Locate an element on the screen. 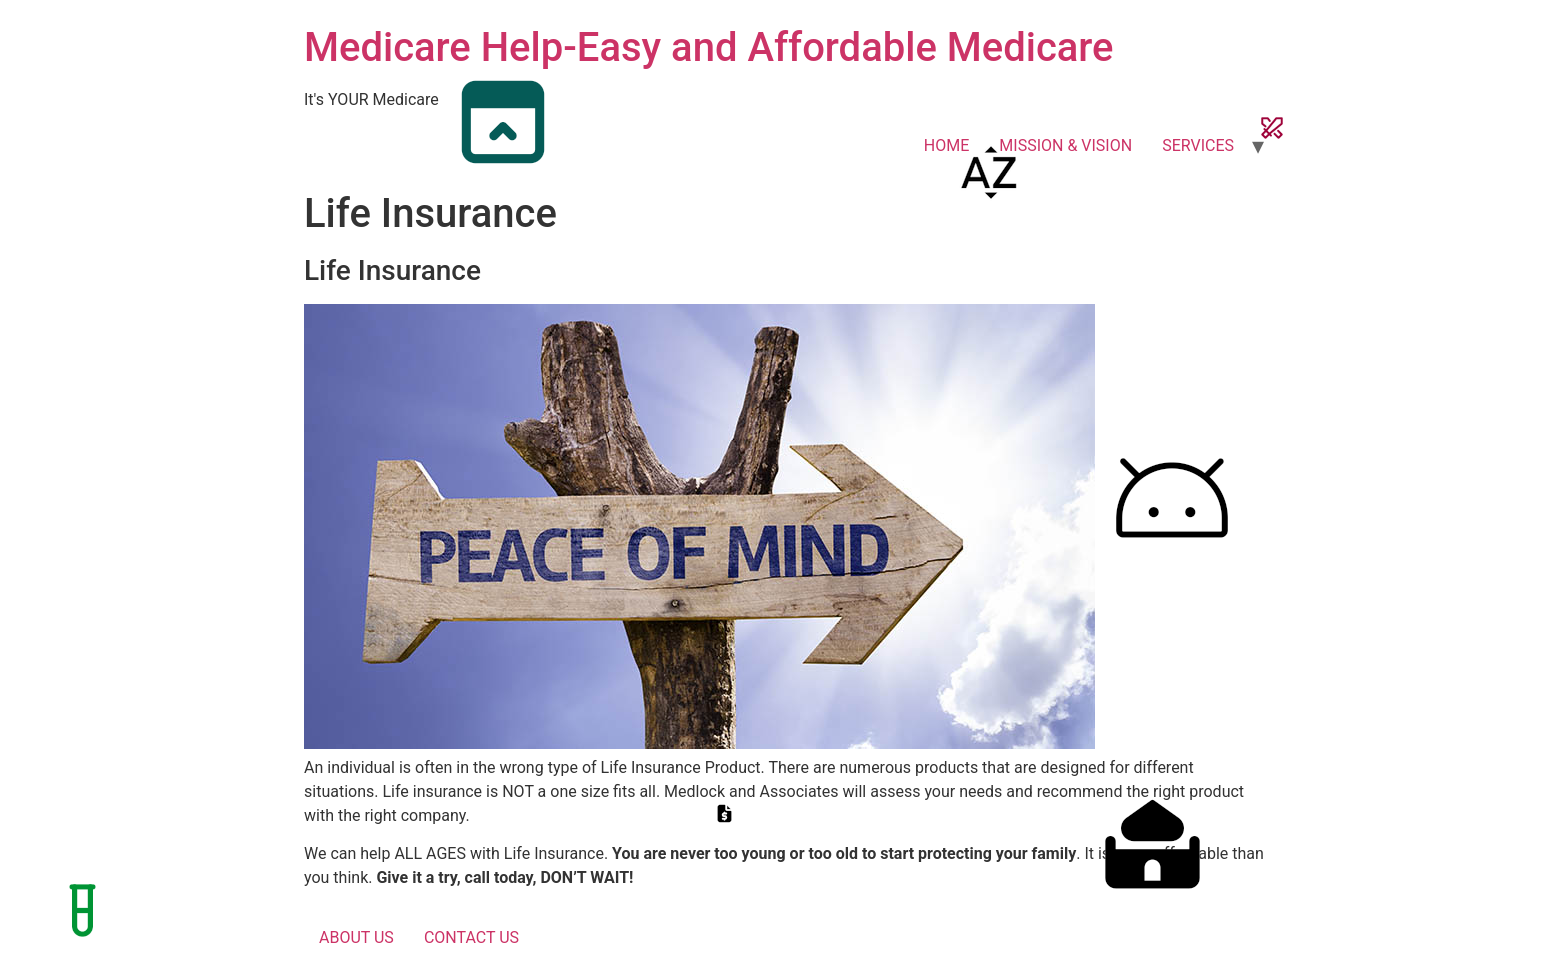 The height and width of the screenshot is (971, 1568). collapse the navigation bar is located at coordinates (503, 122).